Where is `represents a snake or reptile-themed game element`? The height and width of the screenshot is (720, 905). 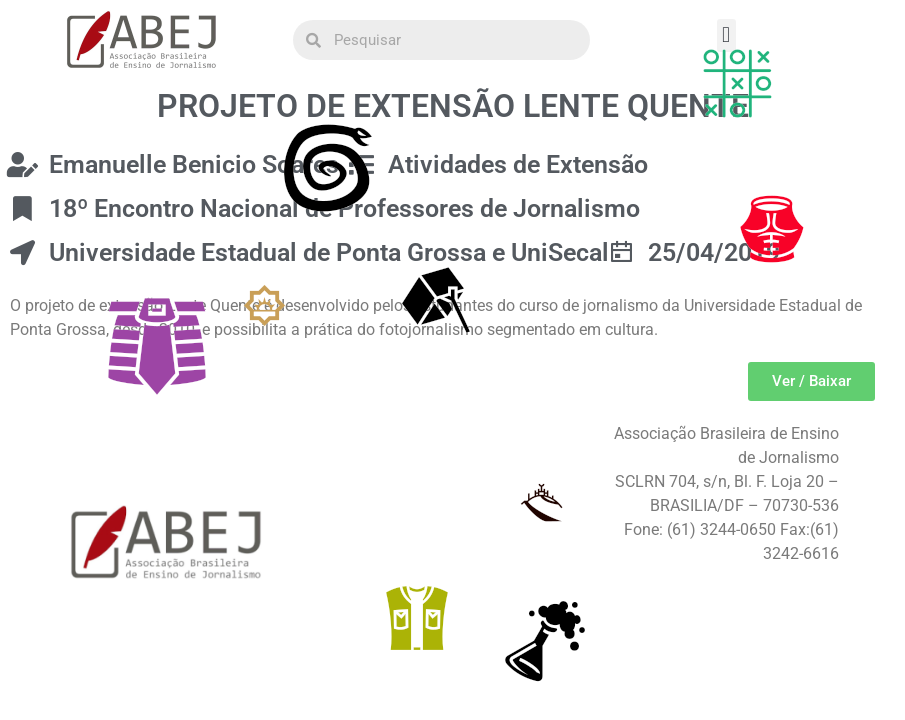
represents a snake or reptile-themed game element is located at coordinates (328, 168).